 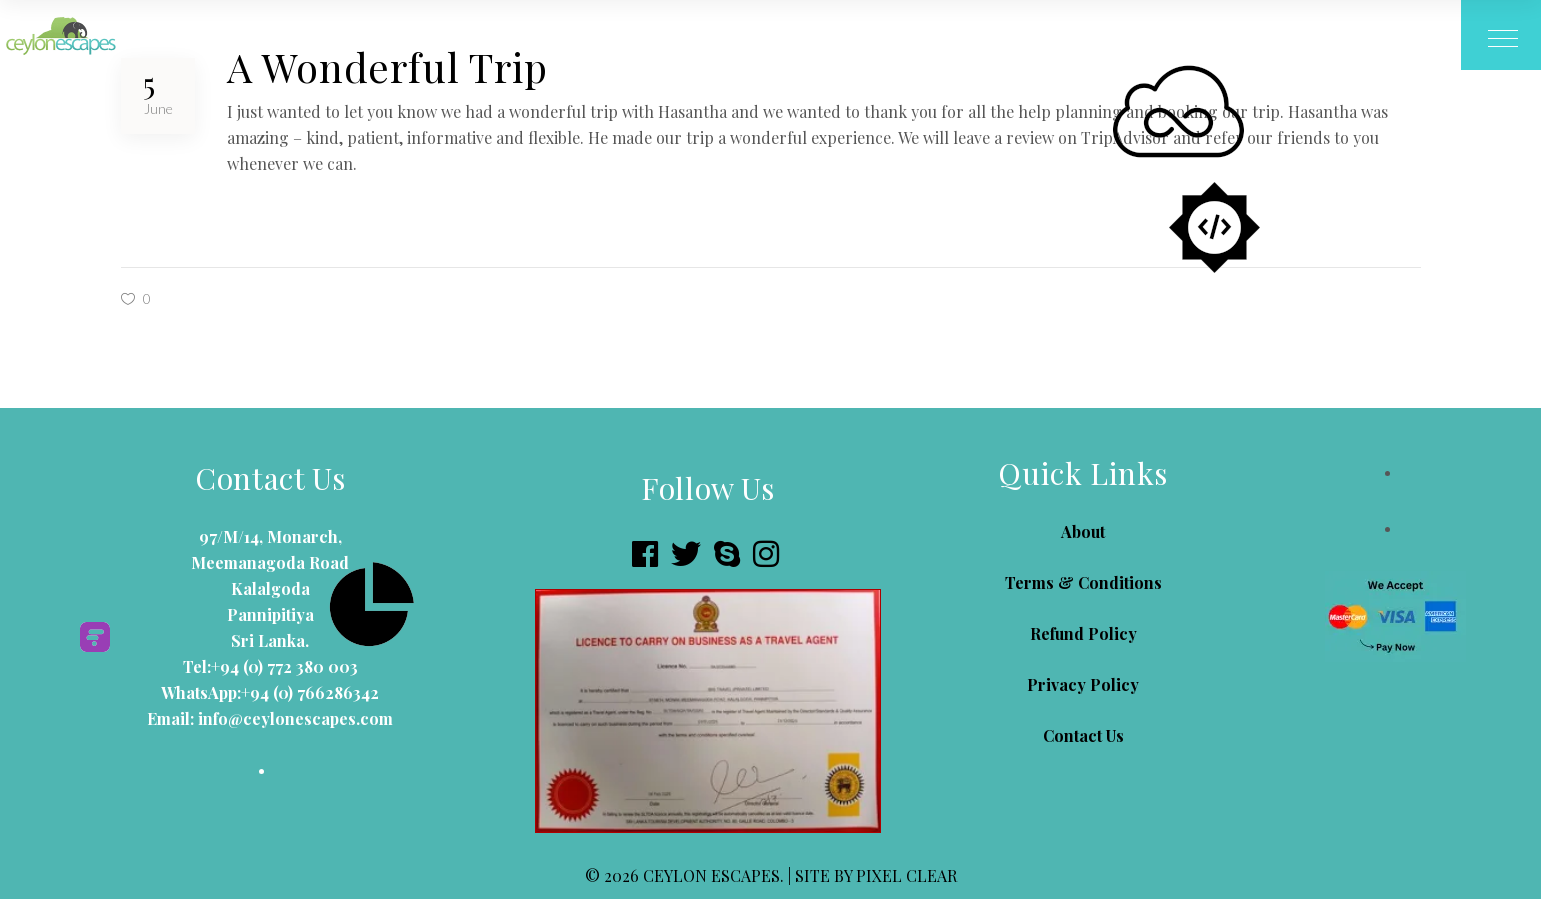 What do you see at coordinates (1178, 111) in the screenshot?
I see `open JSFiddle code playground` at bounding box center [1178, 111].